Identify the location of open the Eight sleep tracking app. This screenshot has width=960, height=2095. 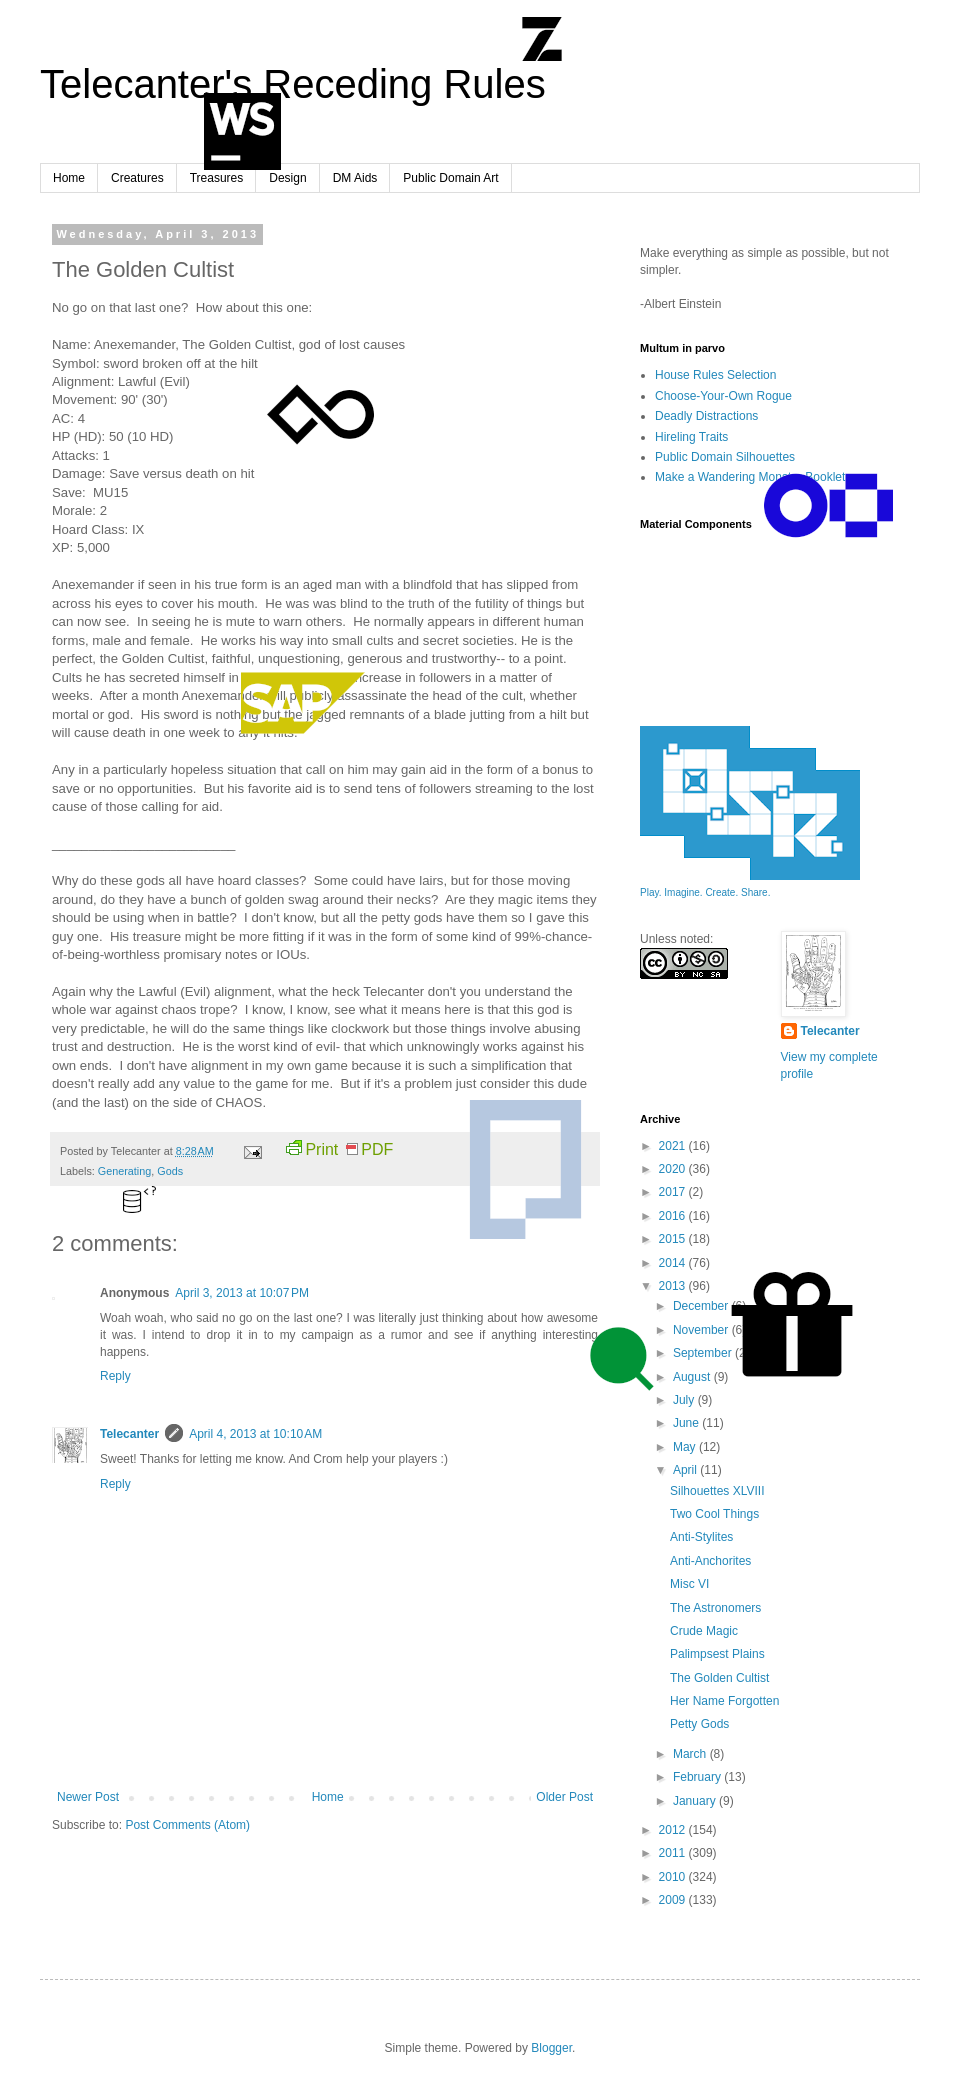
(828, 505).